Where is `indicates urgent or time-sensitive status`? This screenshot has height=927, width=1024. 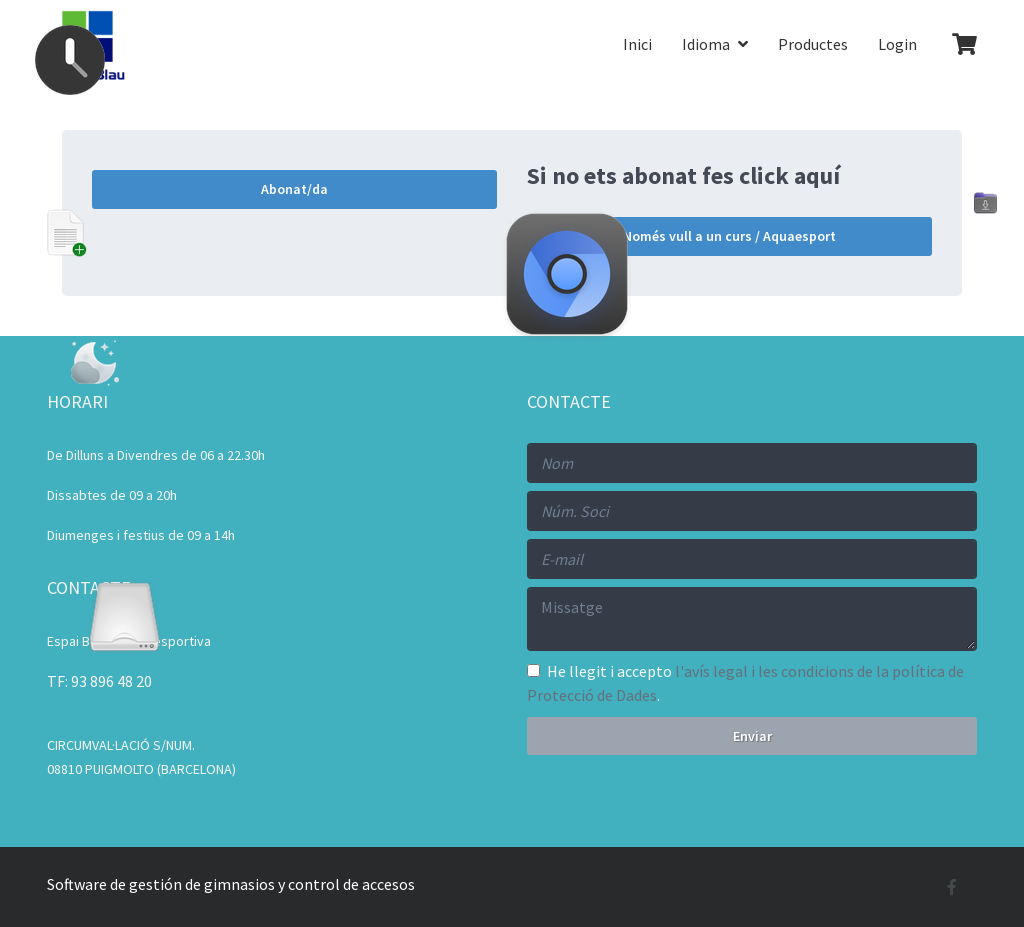
indicates urgent or time-sensitive status is located at coordinates (70, 60).